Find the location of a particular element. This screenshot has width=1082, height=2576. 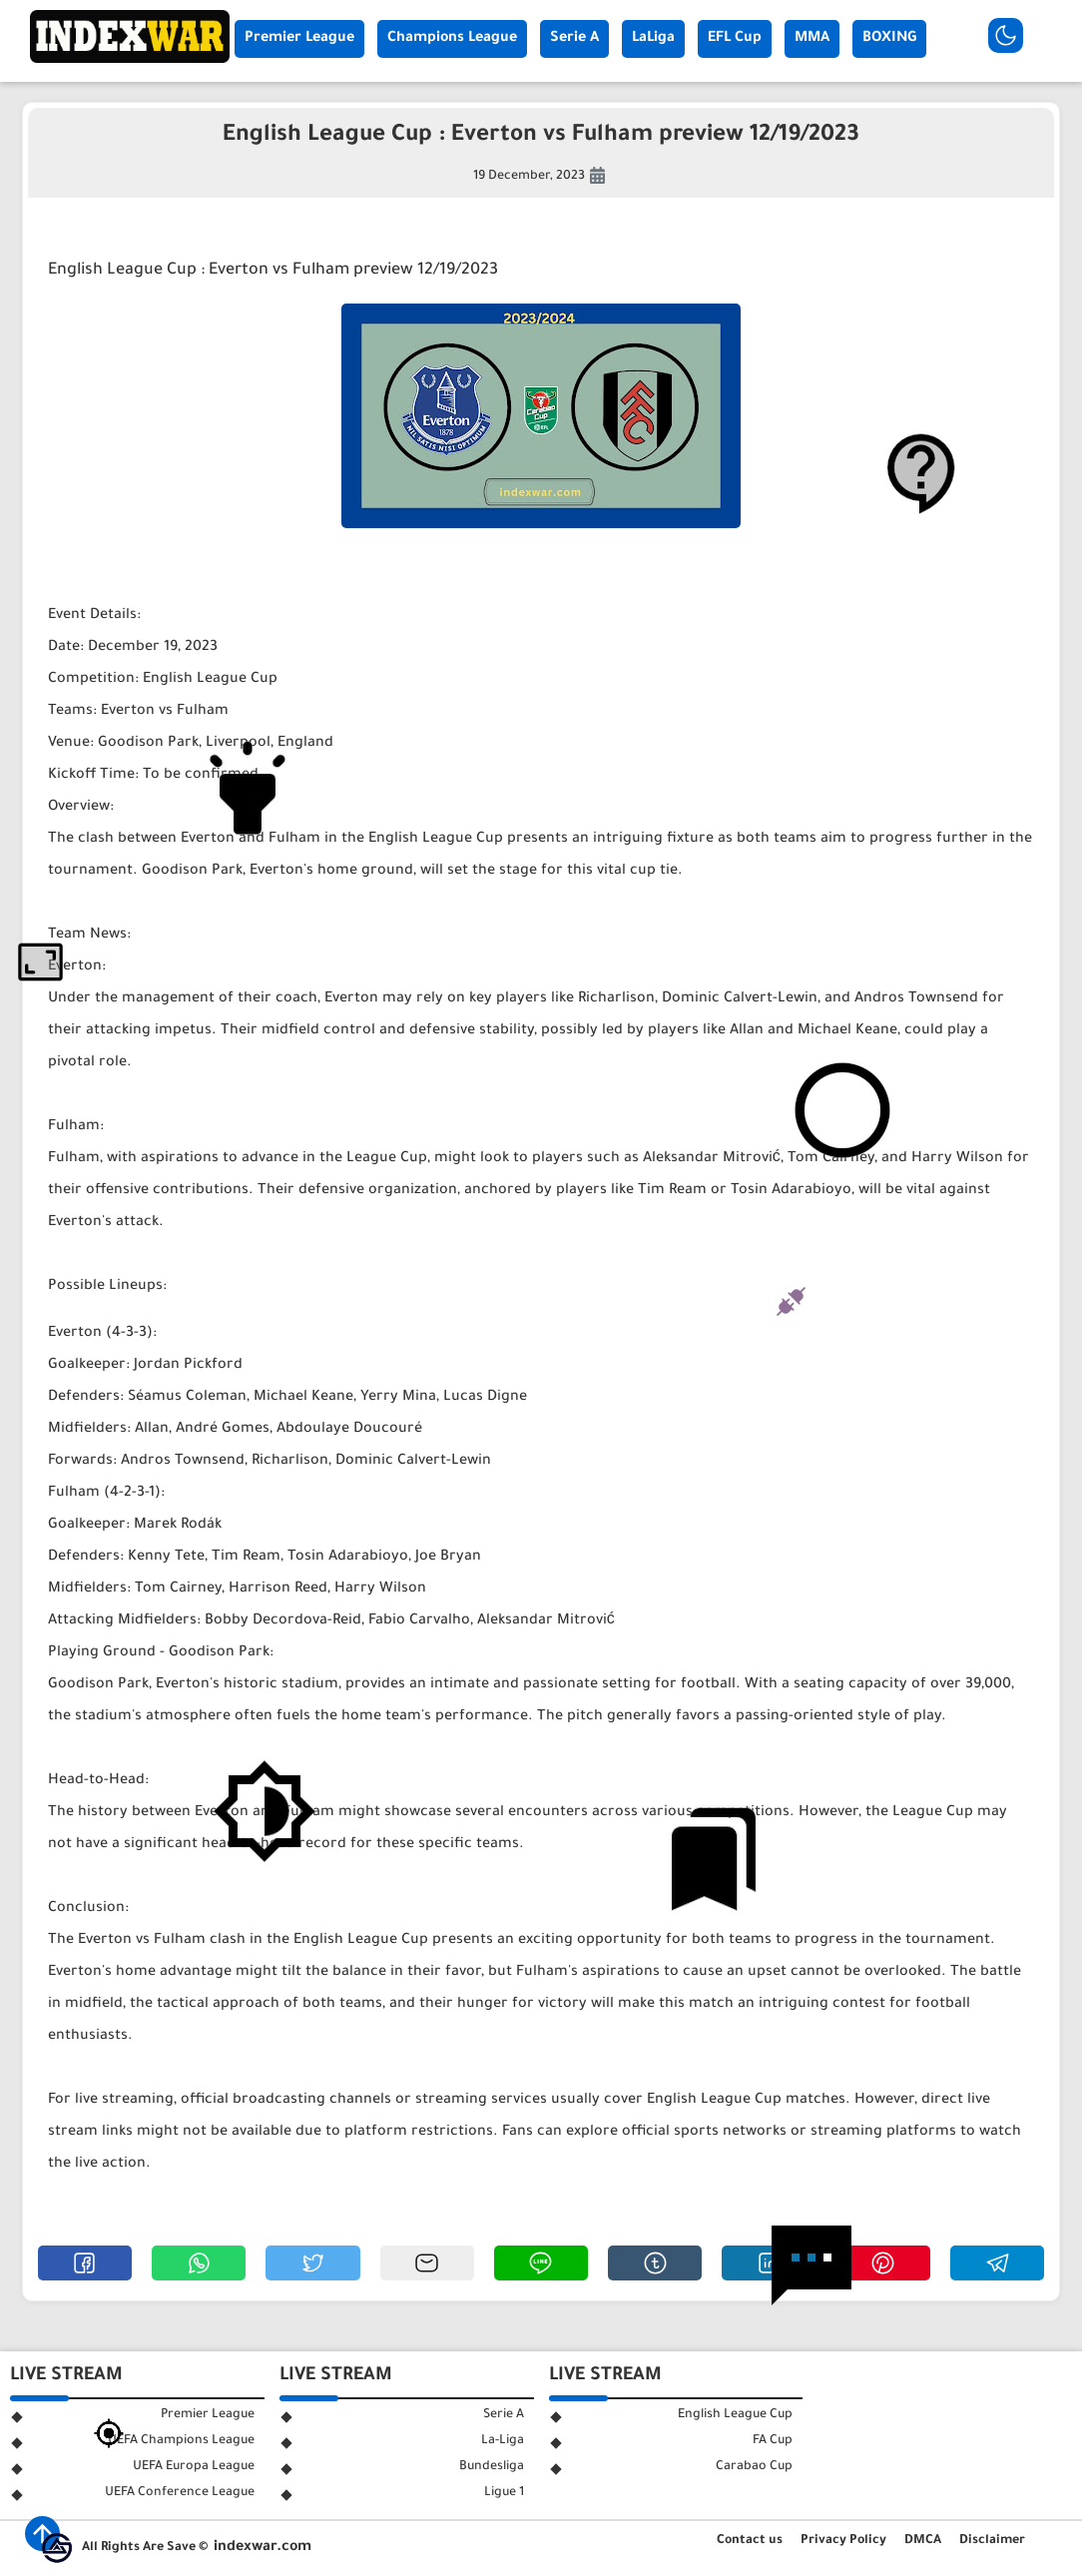

indicates dry clean only care instruction is located at coordinates (842, 1110).